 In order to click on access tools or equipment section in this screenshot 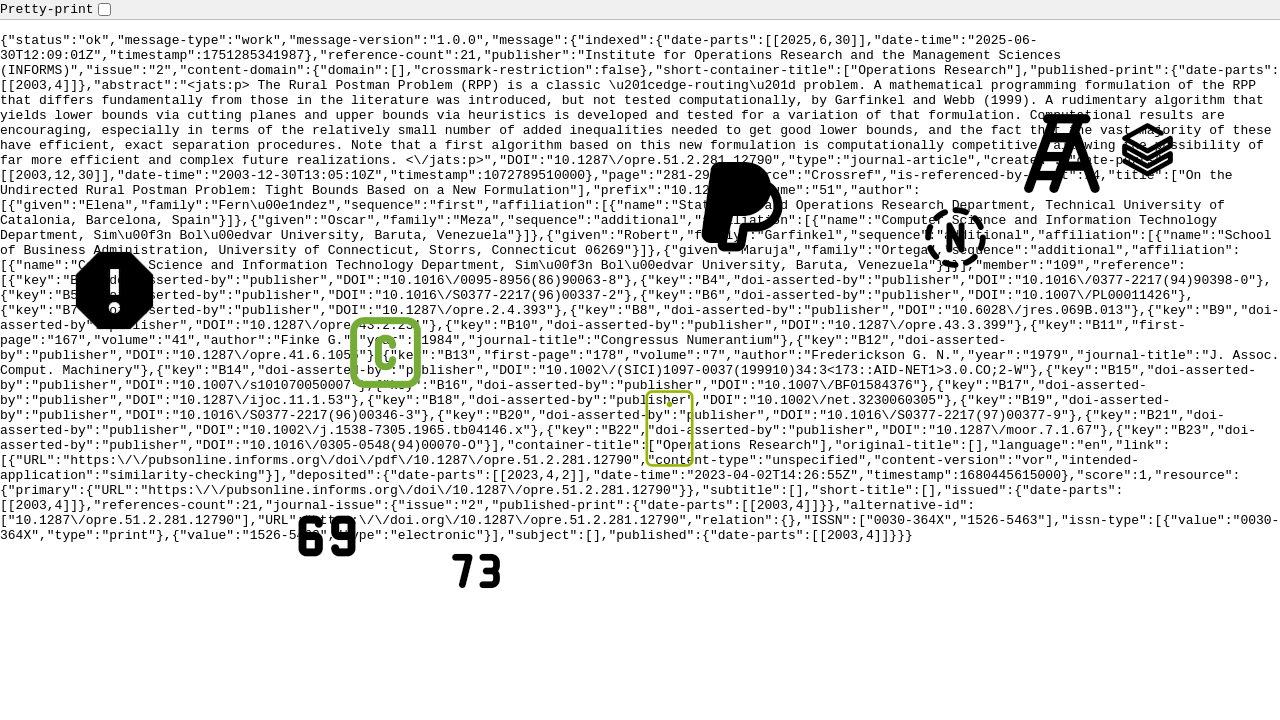, I will do `click(1063, 153)`.